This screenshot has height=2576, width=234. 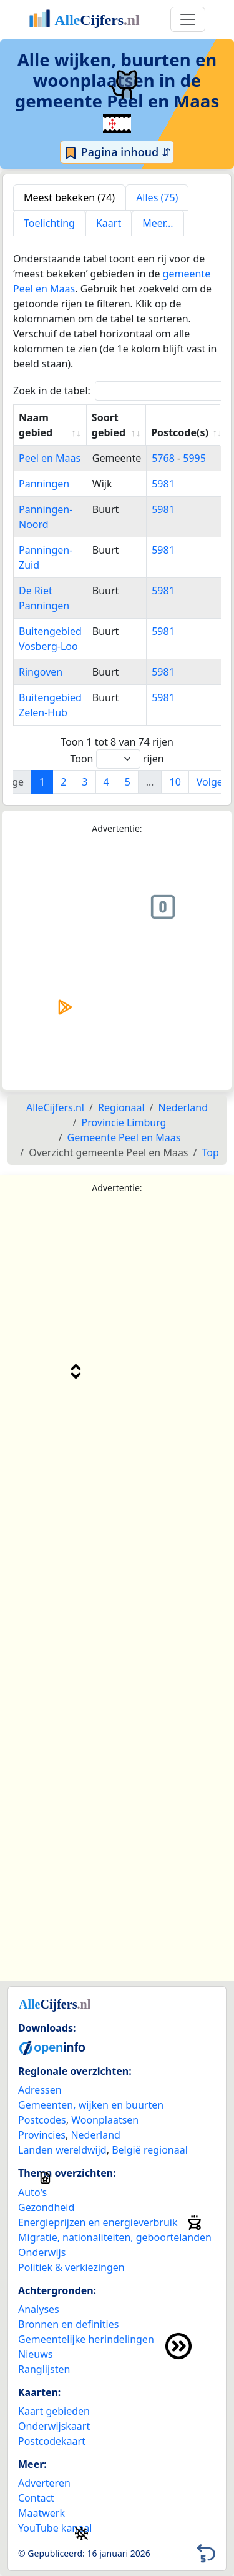 I want to click on open google play store, so click(x=65, y=1007).